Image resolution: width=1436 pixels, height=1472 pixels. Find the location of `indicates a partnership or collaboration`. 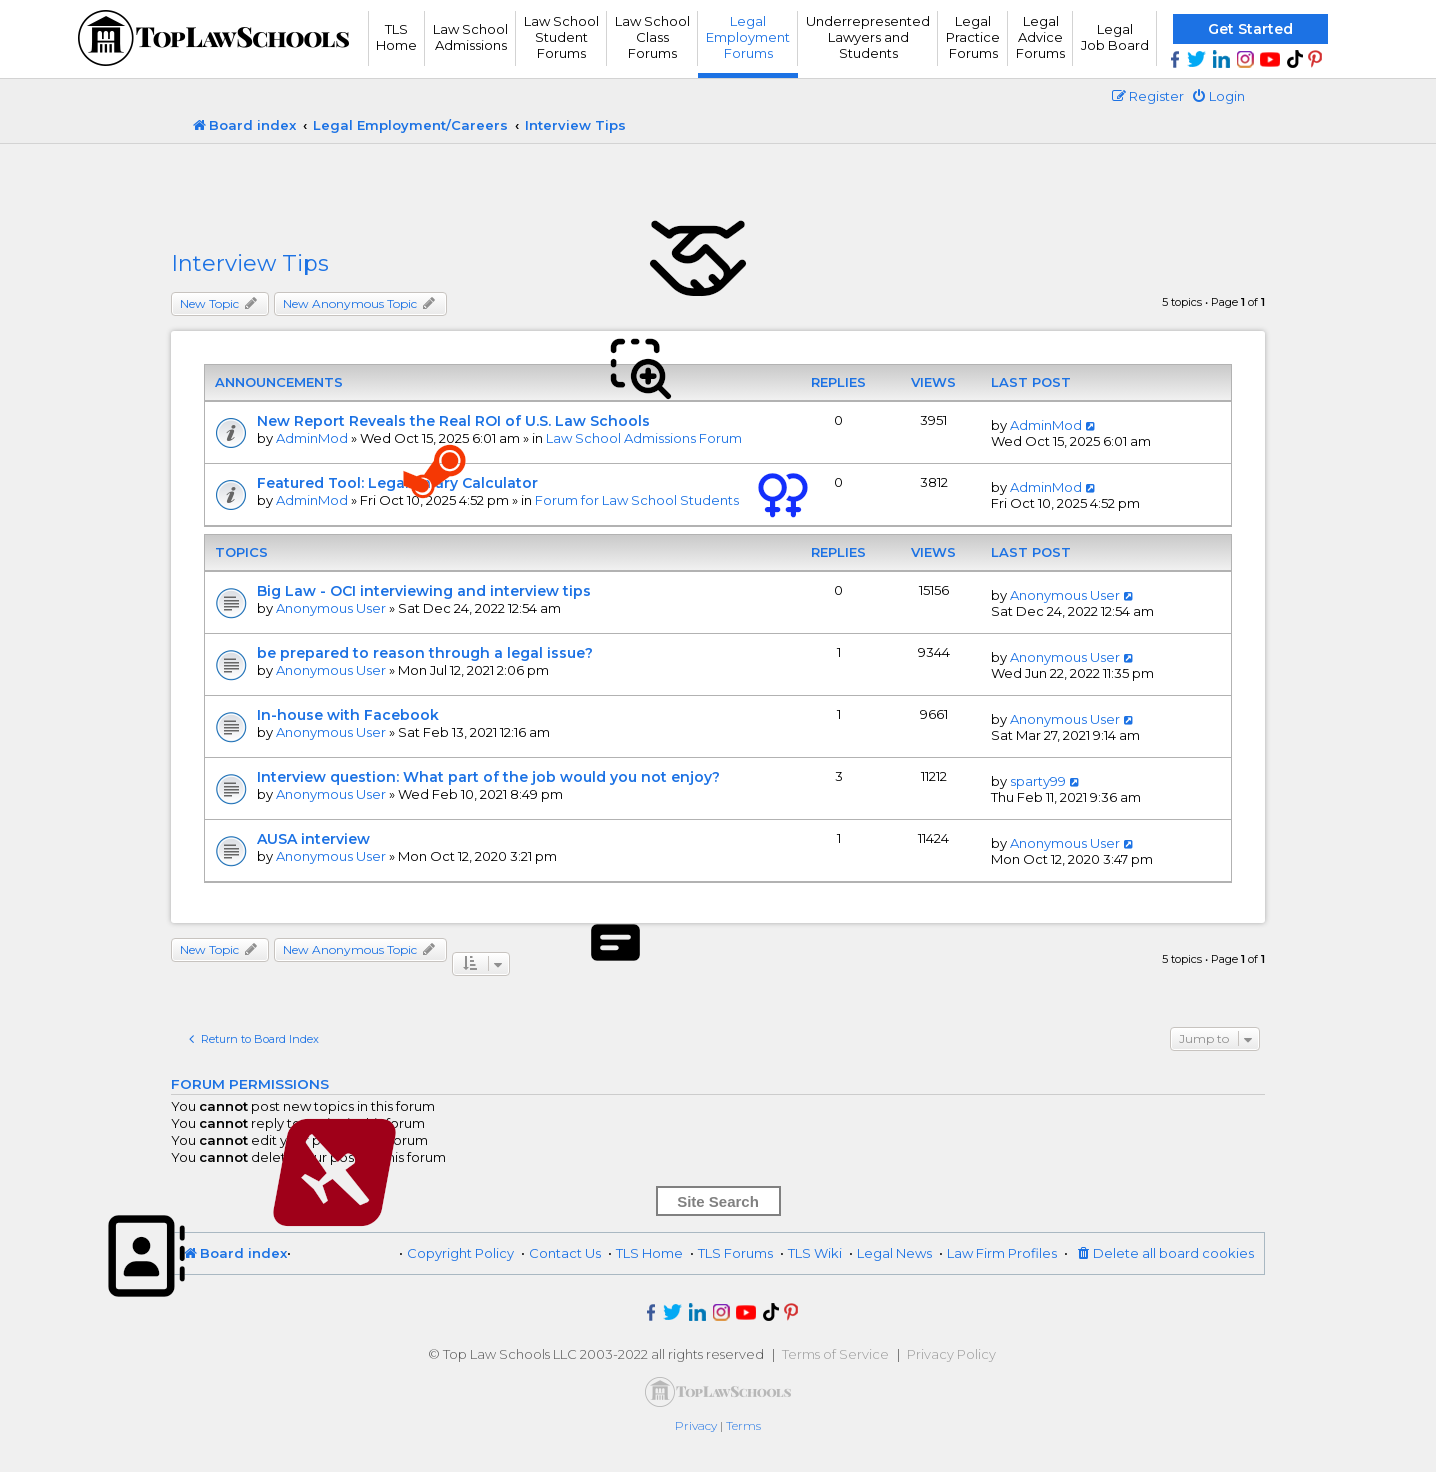

indicates a partnership or collaboration is located at coordinates (698, 257).